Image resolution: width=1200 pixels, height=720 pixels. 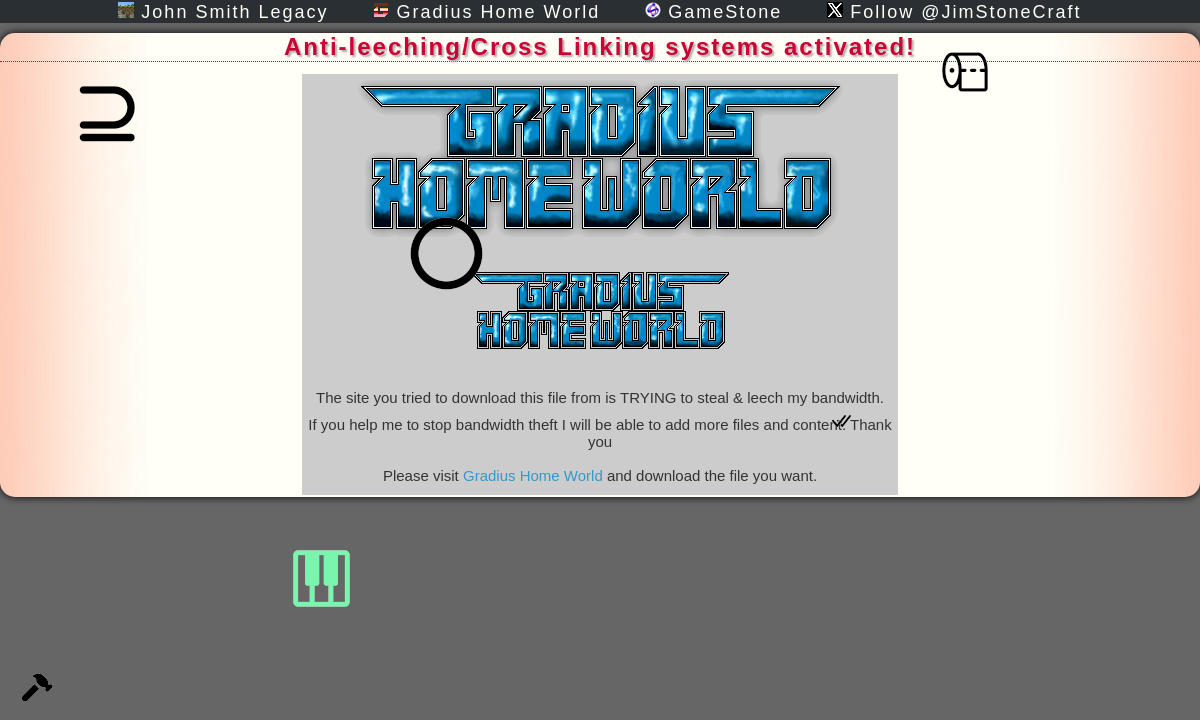 What do you see at coordinates (841, 421) in the screenshot?
I see `indicates message has been read` at bounding box center [841, 421].